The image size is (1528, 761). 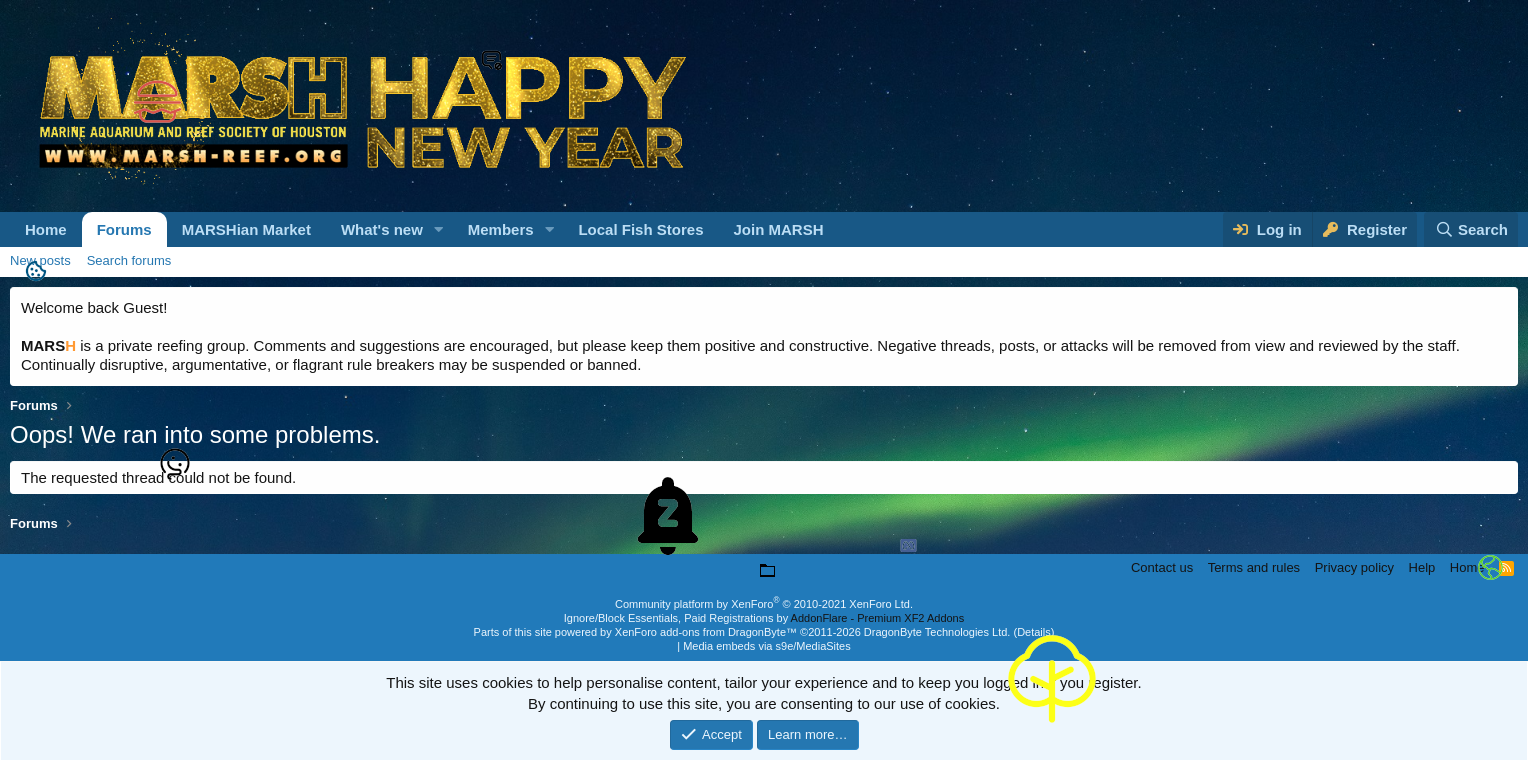 What do you see at coordinates (1052, 679) in the screenshot?
I see `view parks or nature areas nearby` at bounding box center [1052, 679].